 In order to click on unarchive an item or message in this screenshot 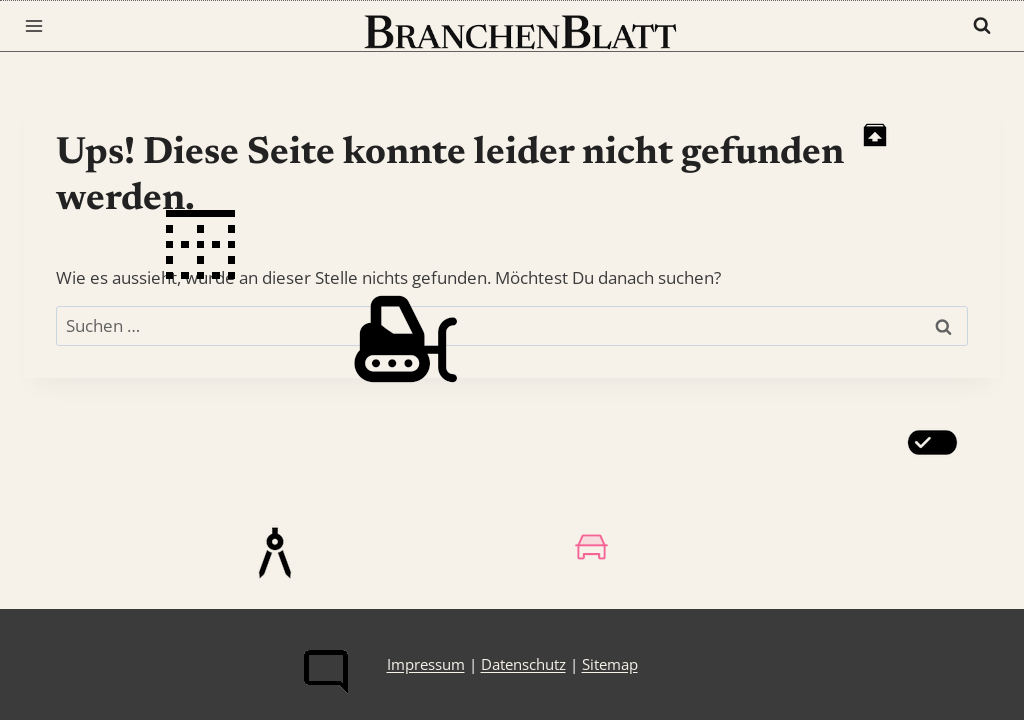, I will do `click(875, 135)`.